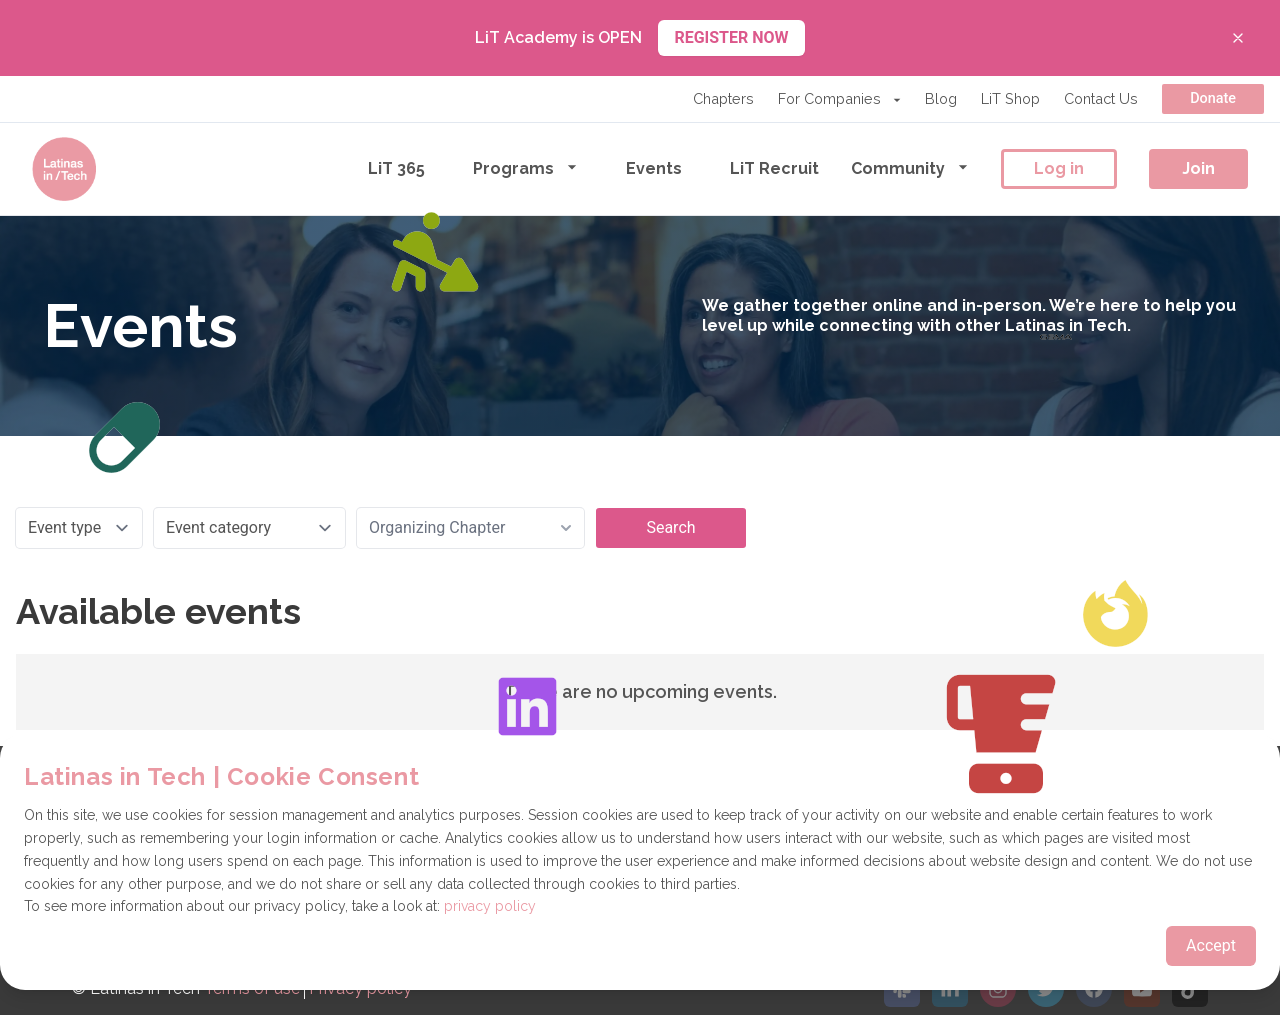  Describe the element at coordinates (1115, 613) in the screenshot. I see `open Mozilla Firefox browser` at that location.